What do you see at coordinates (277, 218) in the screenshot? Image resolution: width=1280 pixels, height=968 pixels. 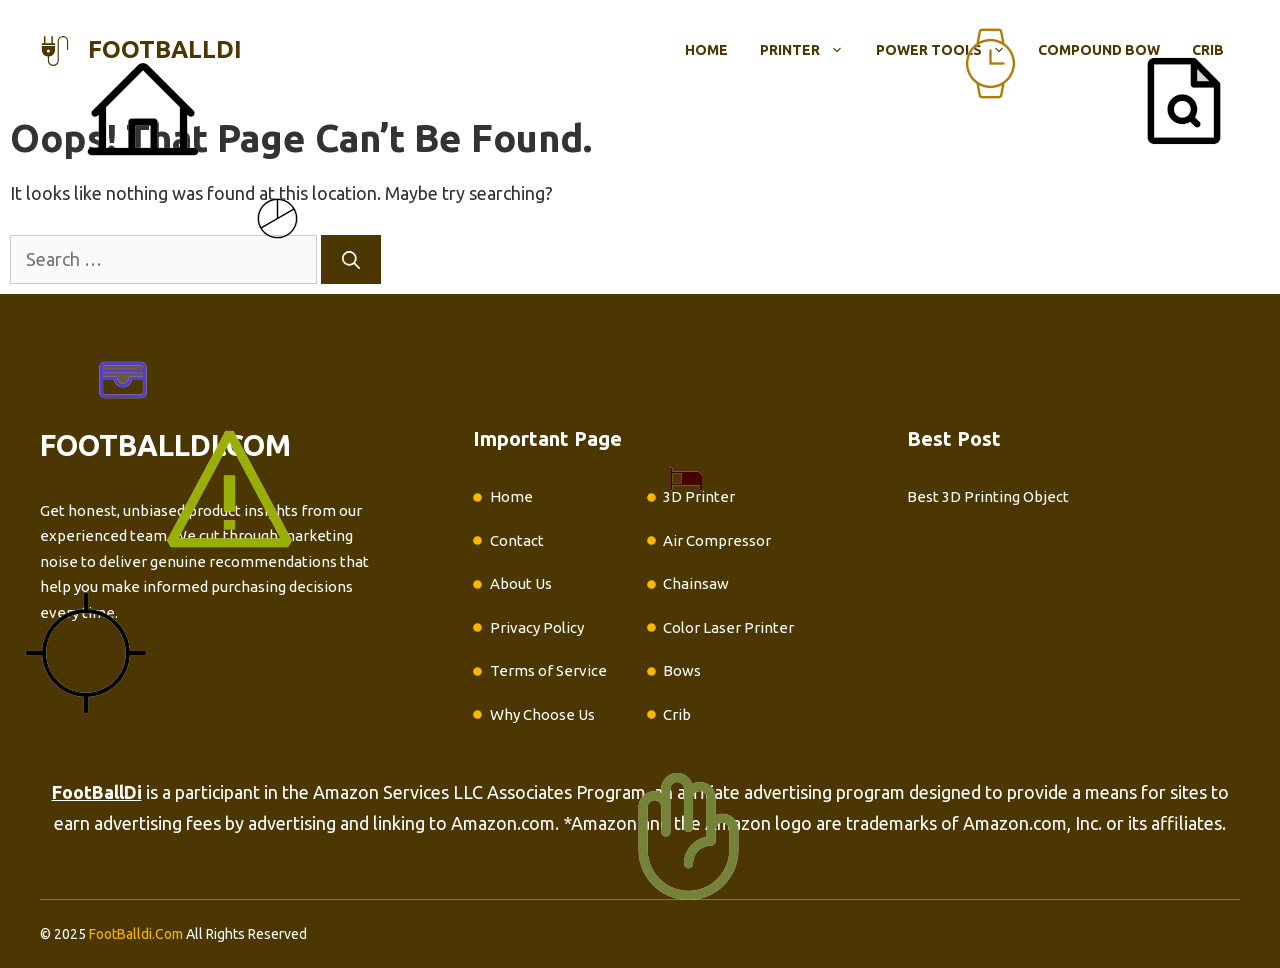 I see `view analytics or statistics breakdown` at bounding box center [277, 218].